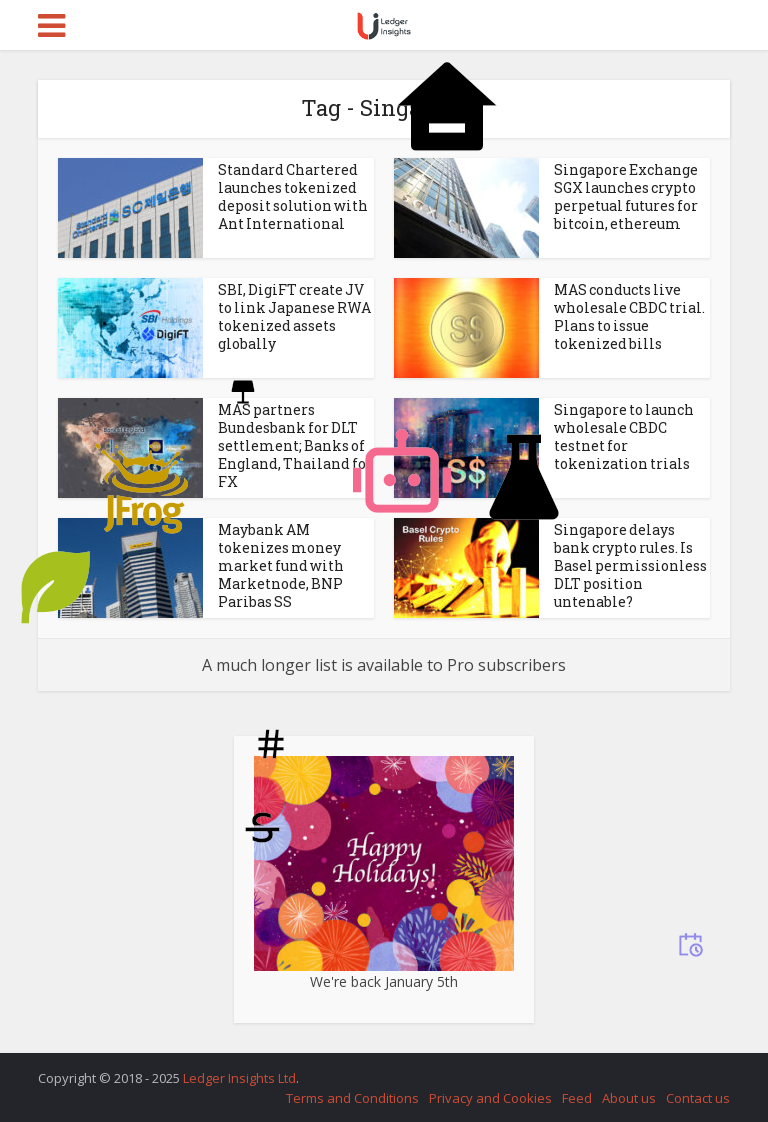 The image size is (768, 1122). What do you see at coordinates (243, 392) in the screenshot?
I see `open keynote presentation app` at bounding box center [243, 392].